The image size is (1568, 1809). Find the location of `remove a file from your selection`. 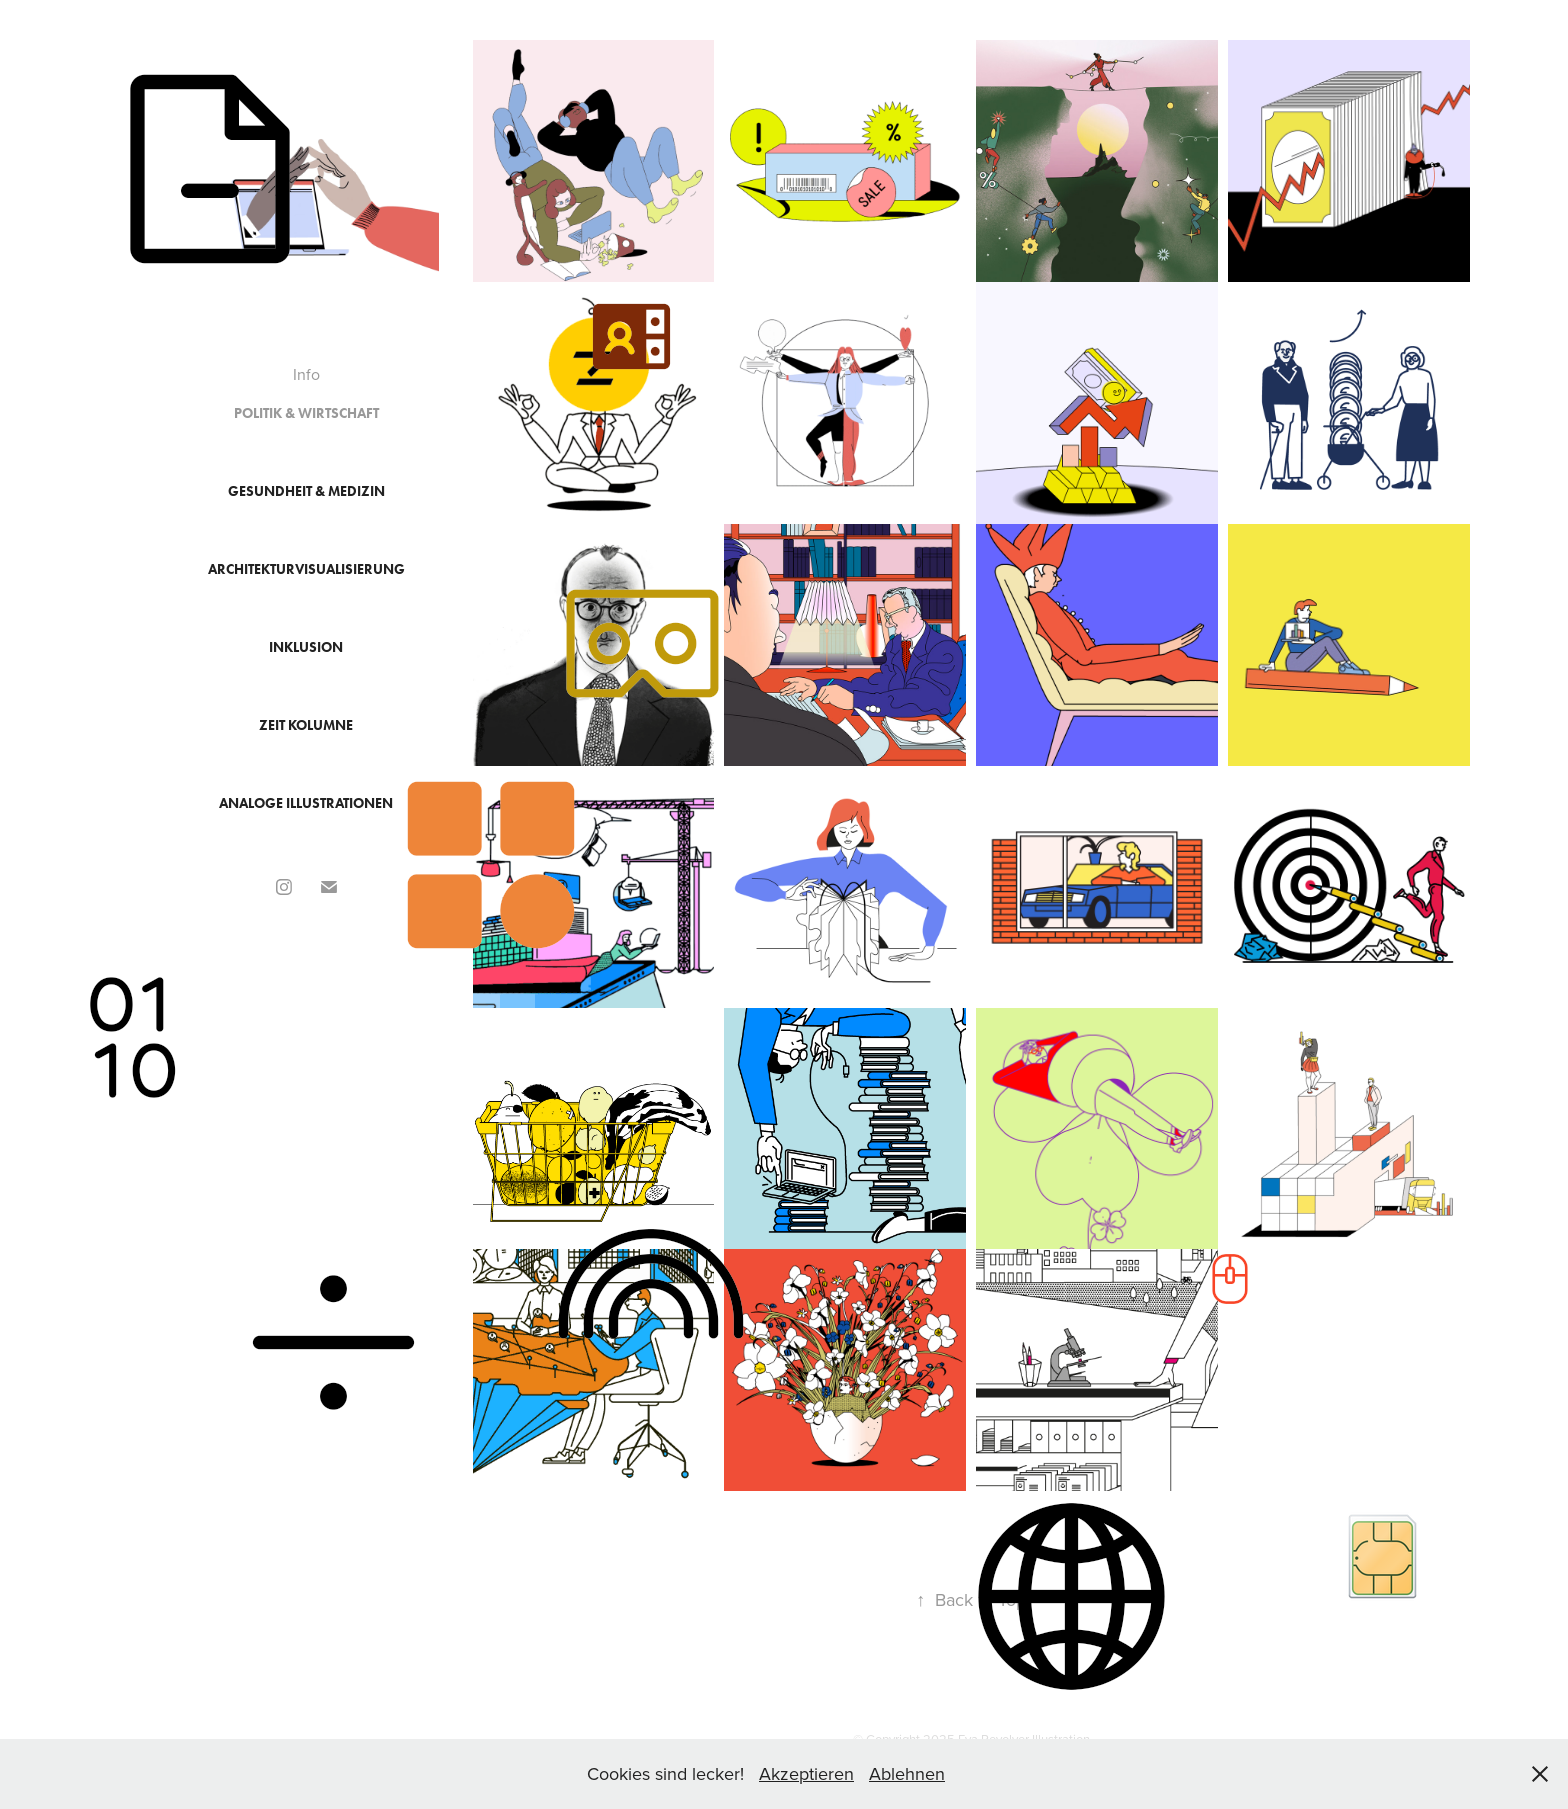

remove a file from your selection is located at coordinates (210, 169).